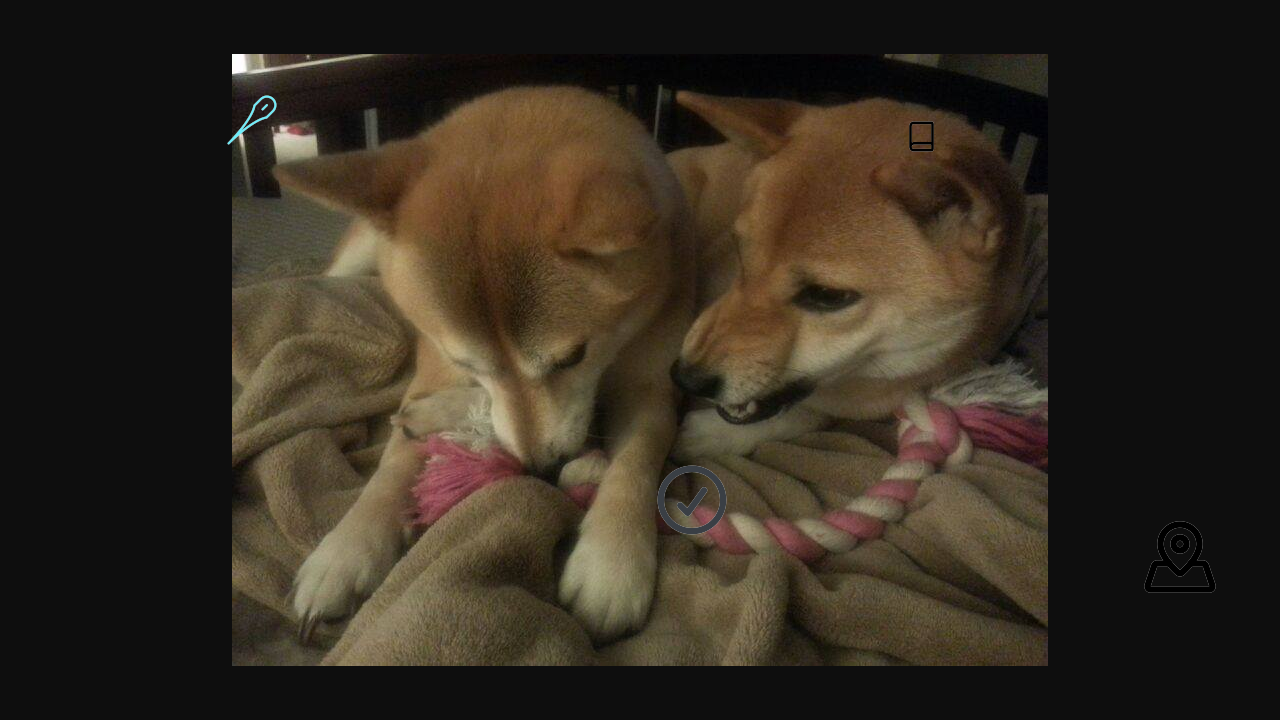 Image resolution: width=1280 pixels, height=720 pixels. I want to click on confirms a completed action or task, so click(692, 500).